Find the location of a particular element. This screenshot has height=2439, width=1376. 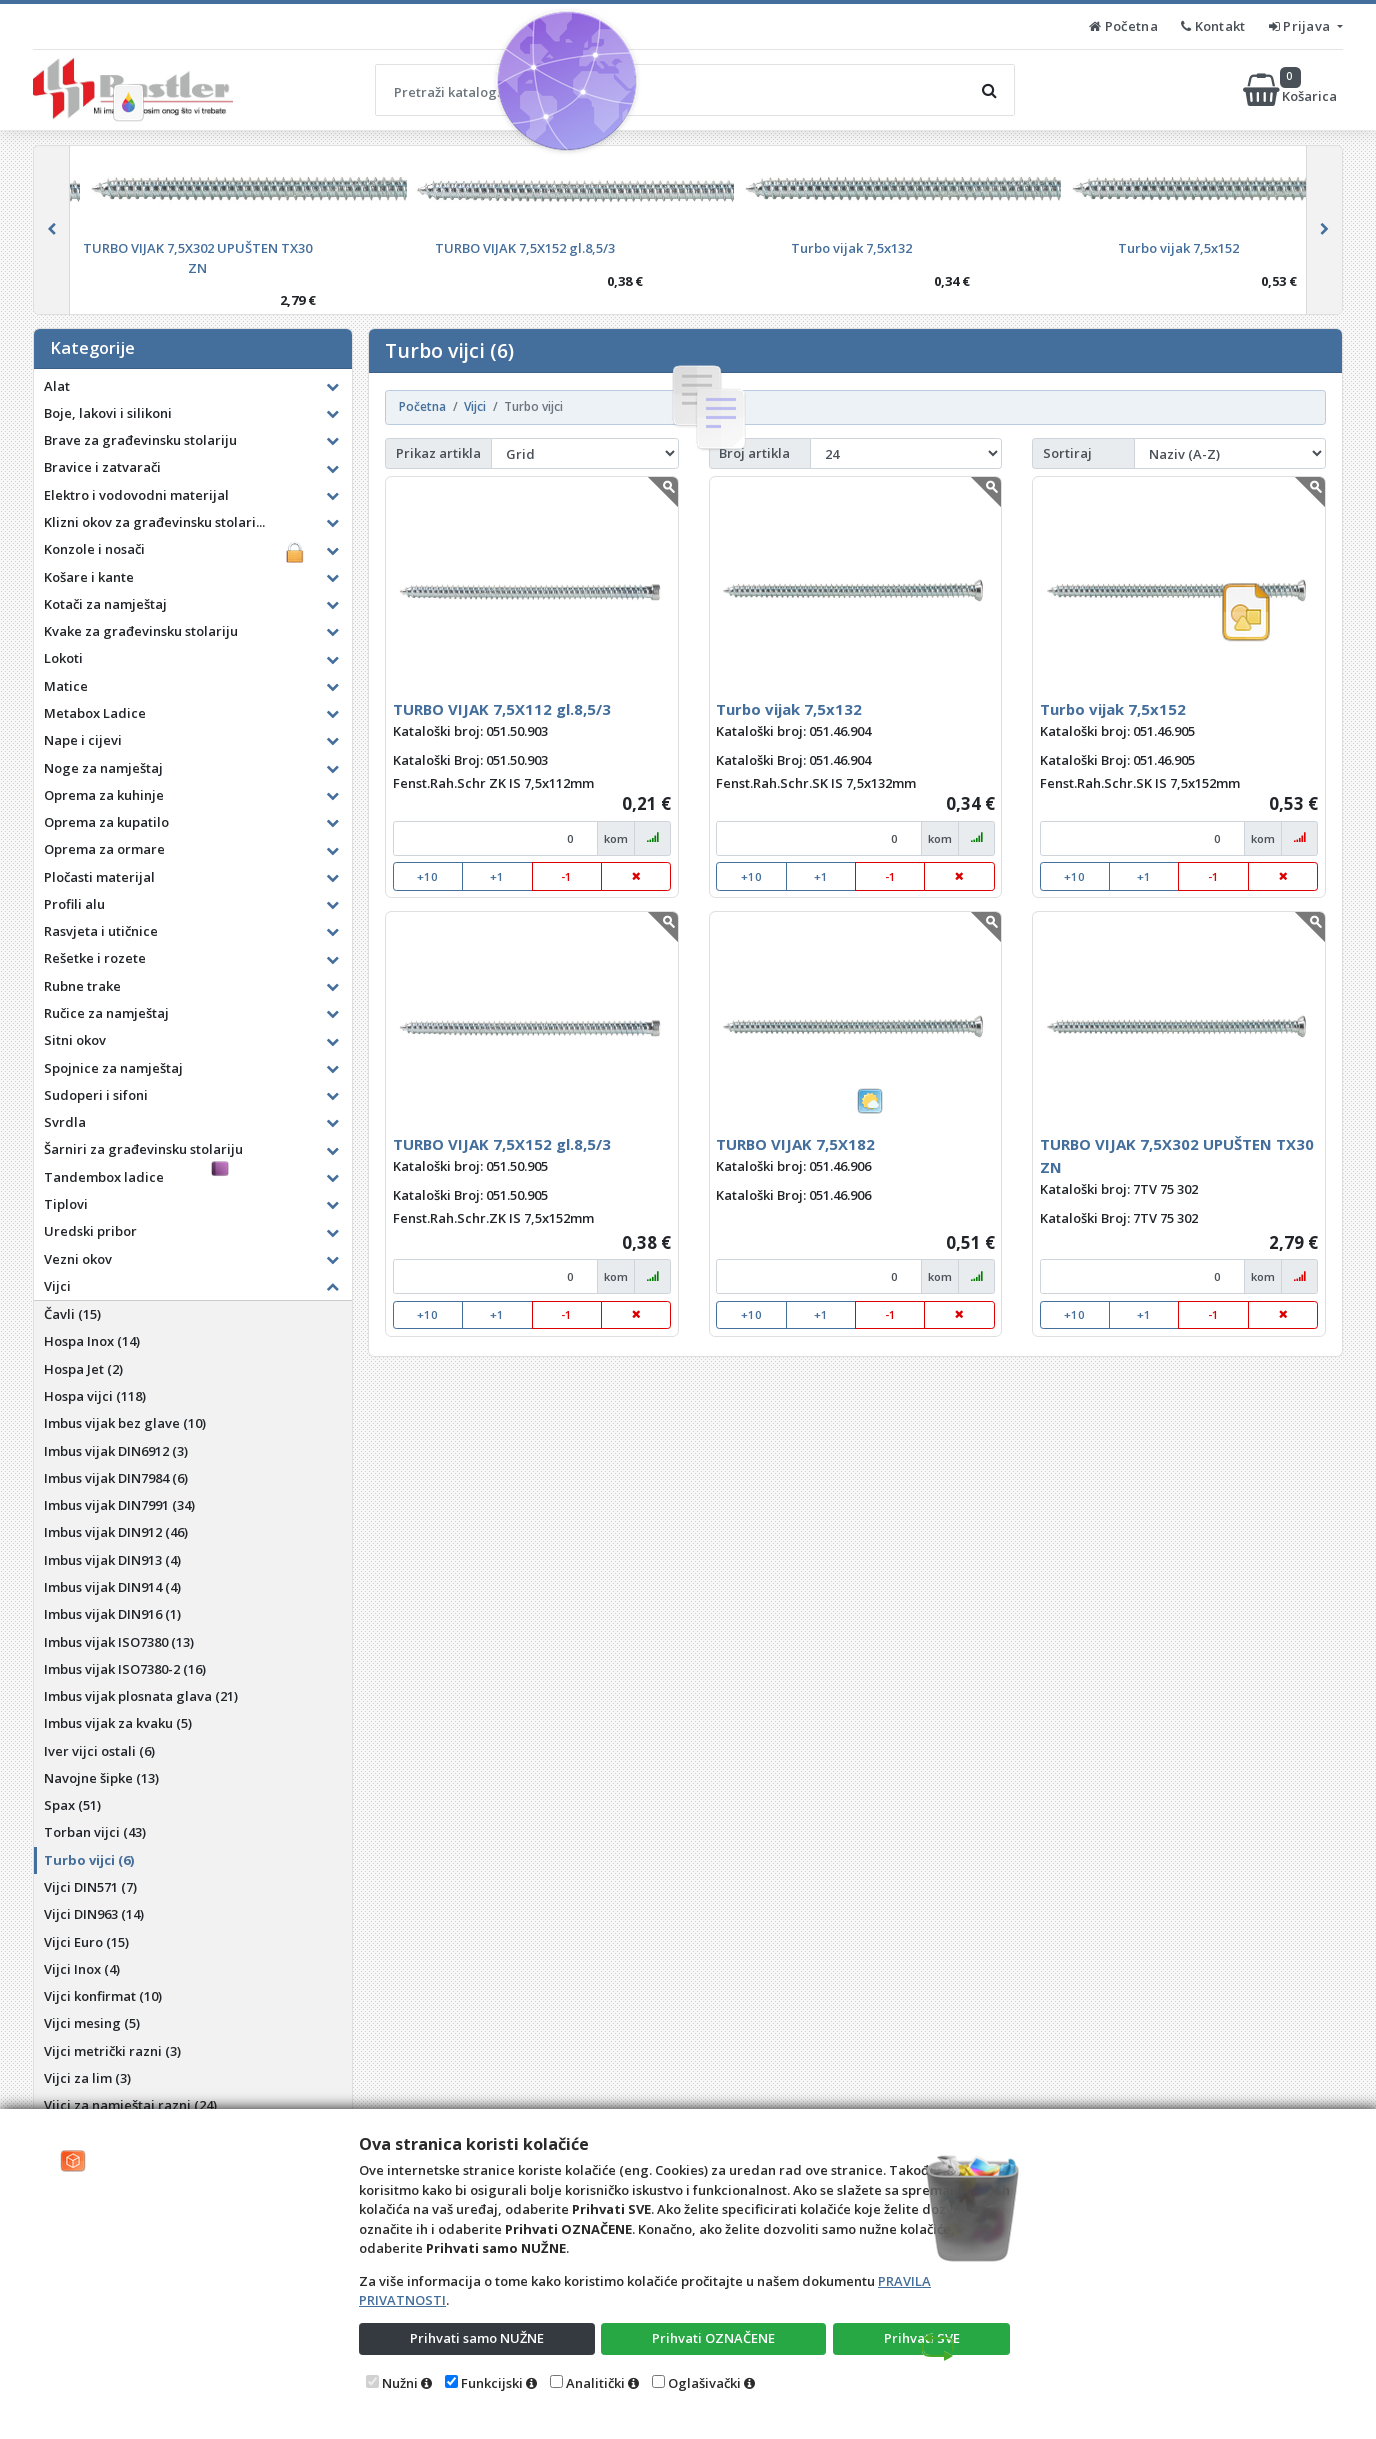

open the weather app is located at coordinates (870, 1101).